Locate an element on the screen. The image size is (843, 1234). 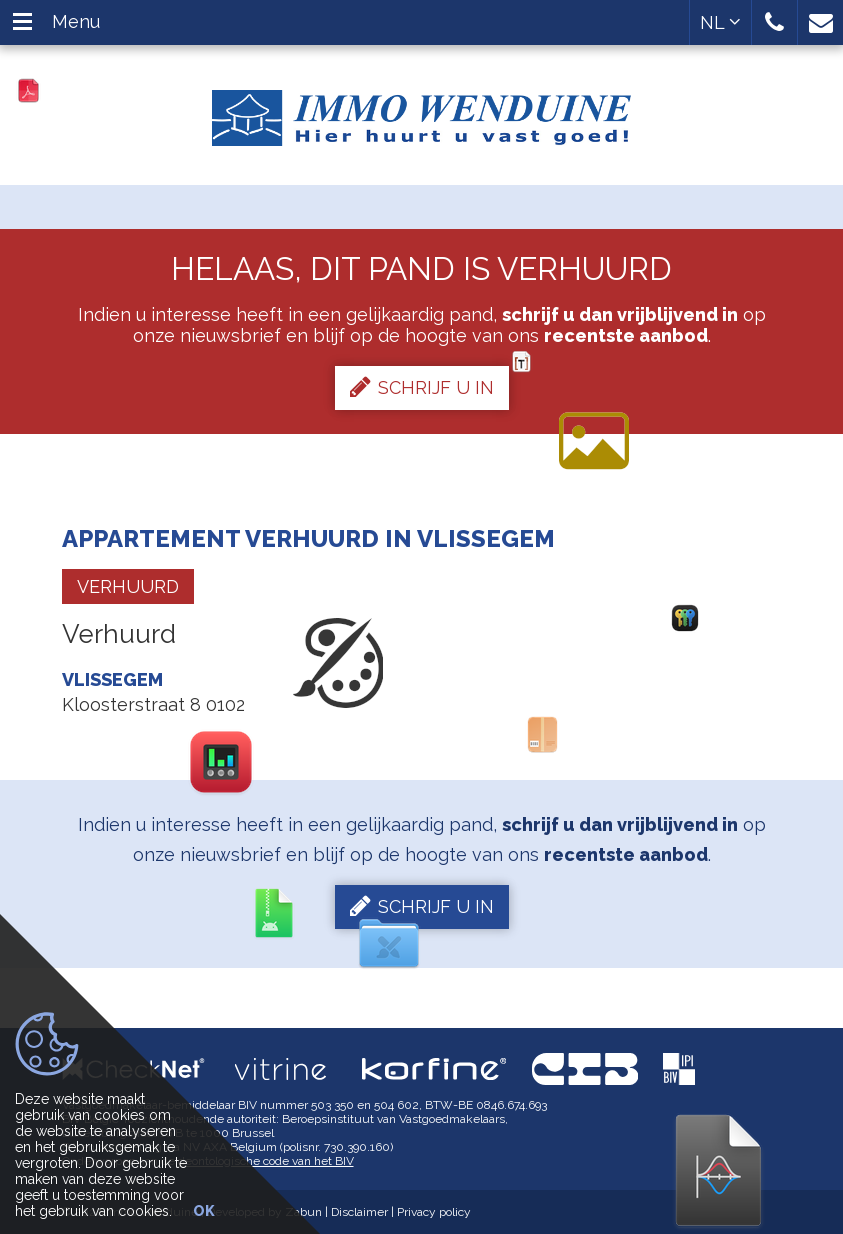
android application package file (APK) is located at coordinates (274, 914).